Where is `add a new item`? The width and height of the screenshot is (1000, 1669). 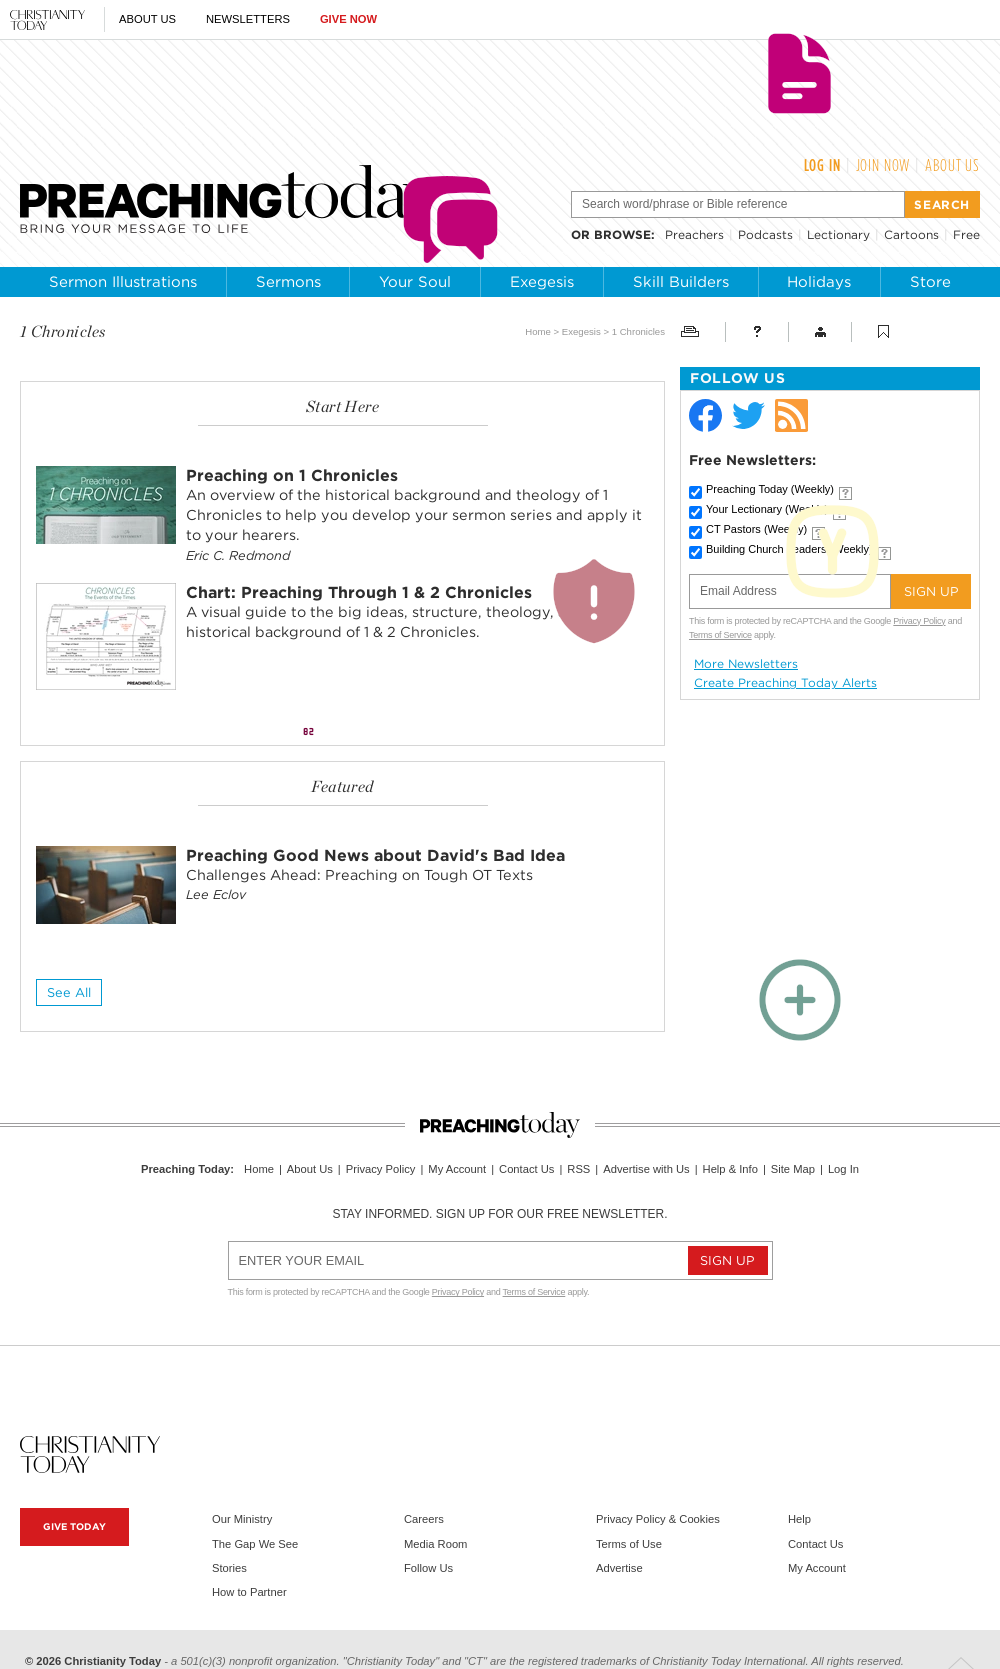 add a new item is located at coordinates (800, 1000).